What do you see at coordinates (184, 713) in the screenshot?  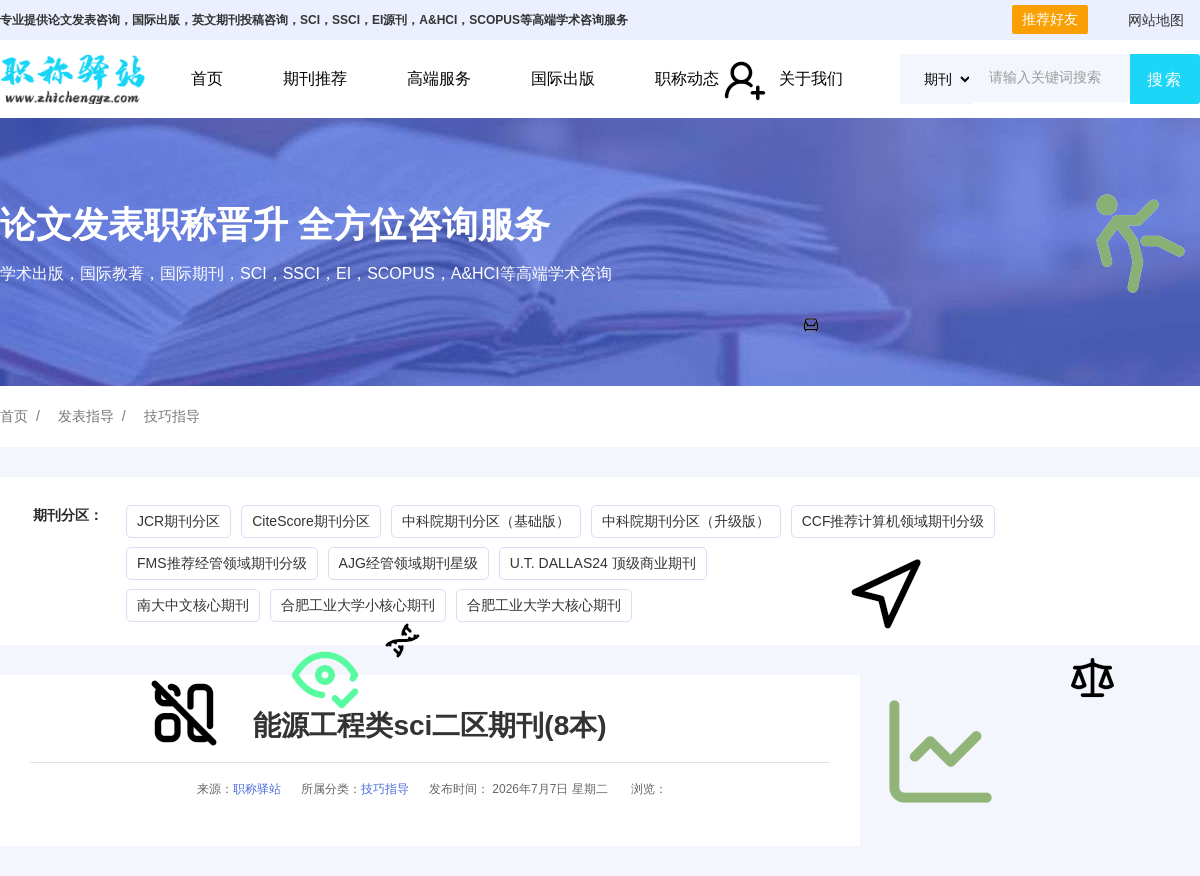 I see `disable layout view` at bounding box center [184, 713].